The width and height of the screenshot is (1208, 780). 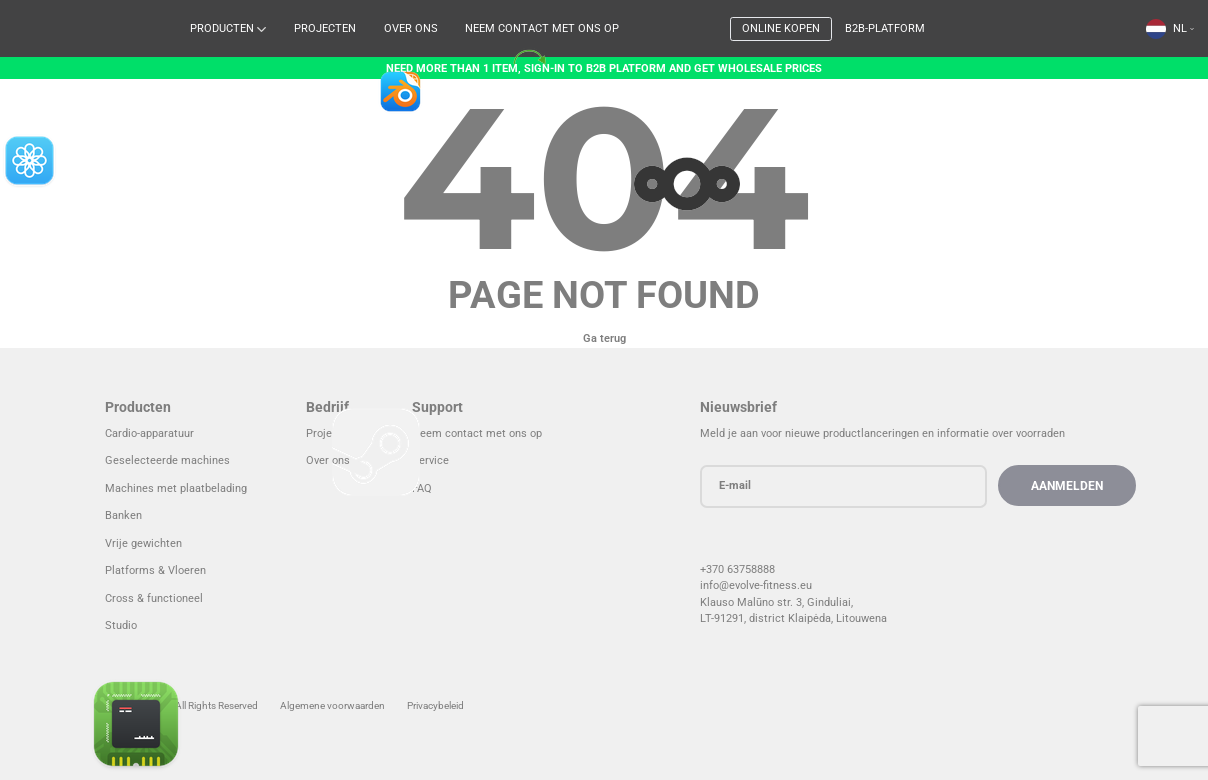 What do you see at coordinates (136, 724) in the screenshot?
I see `view system memory usage` at bounding box center [136, 724].